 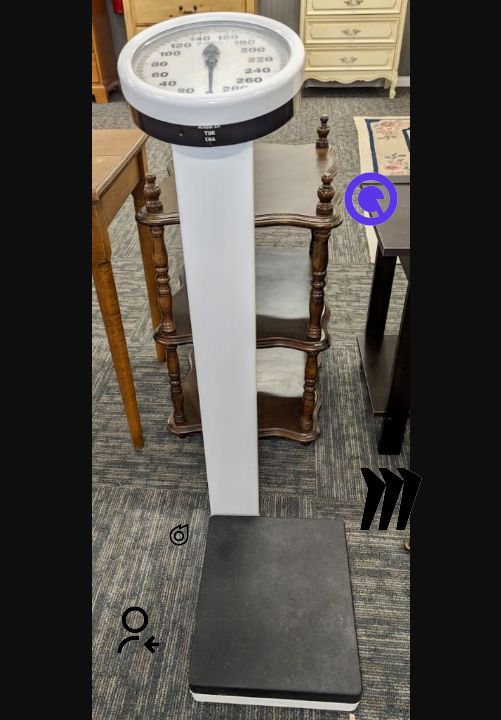 I want to click on incoming user request or invitation, so click(x=135, y=631).